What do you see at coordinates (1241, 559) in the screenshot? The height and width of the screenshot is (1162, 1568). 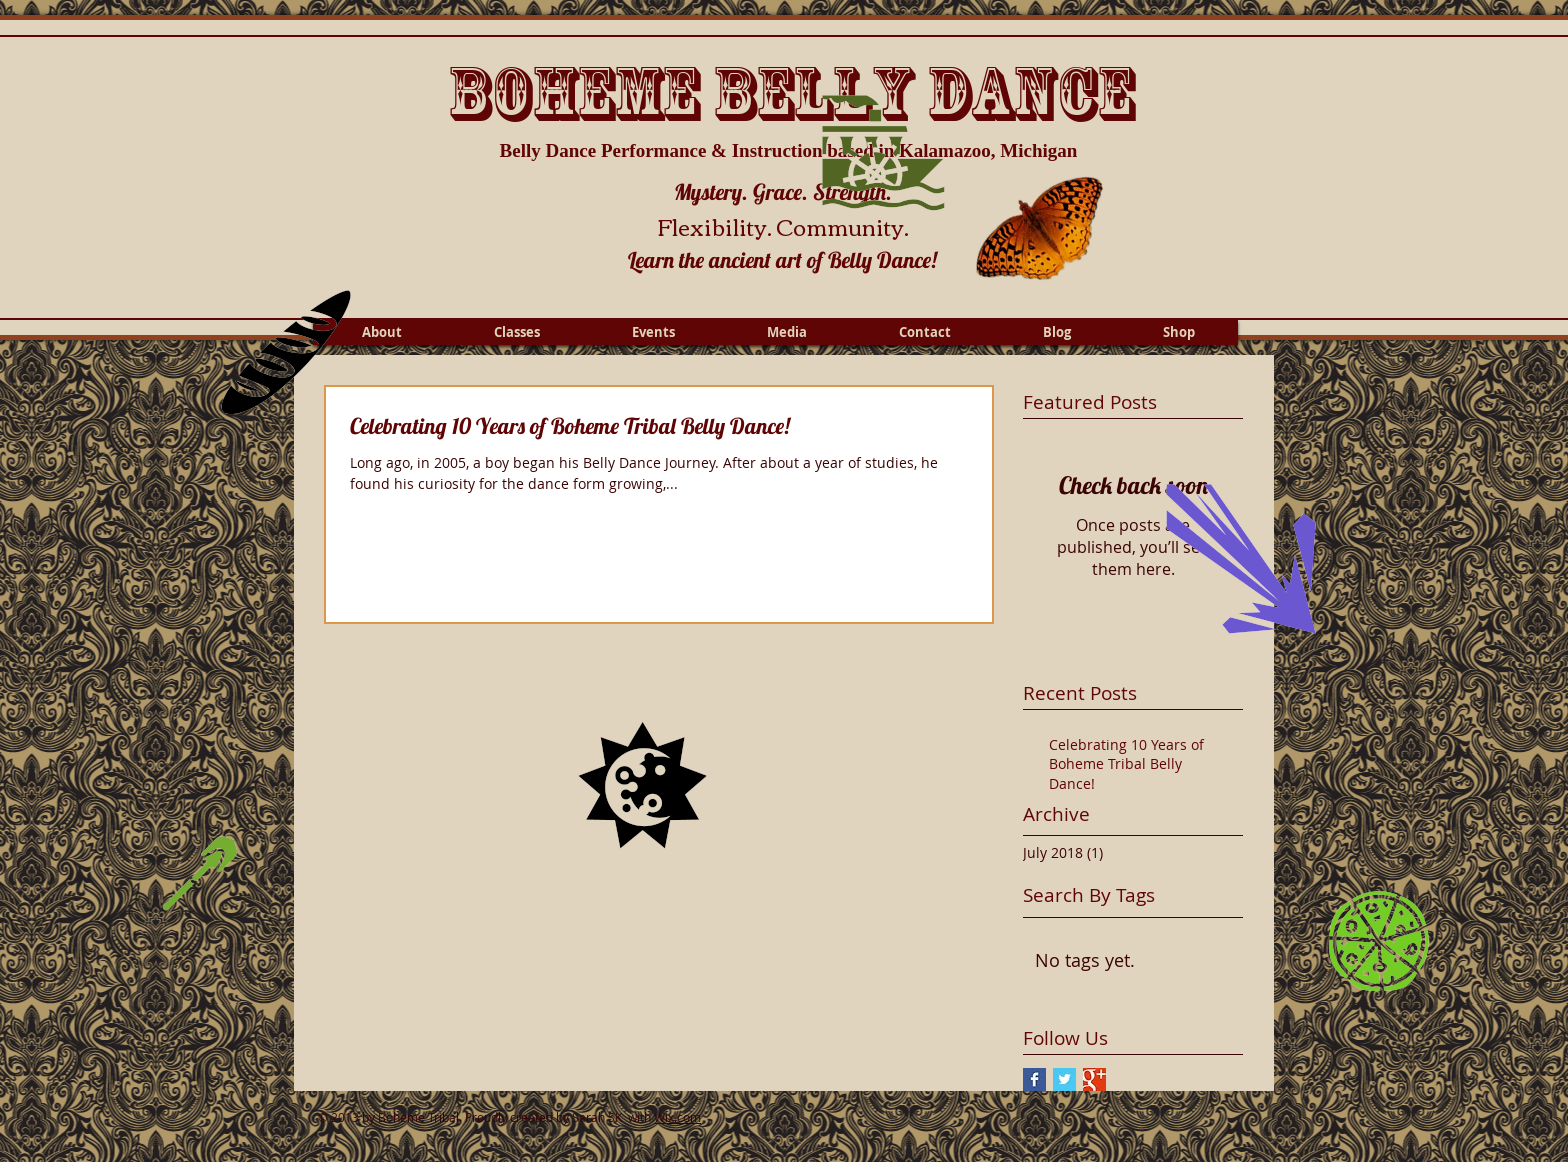 I see `fast forward or skip ahead` at bounding box center [1241, 559].